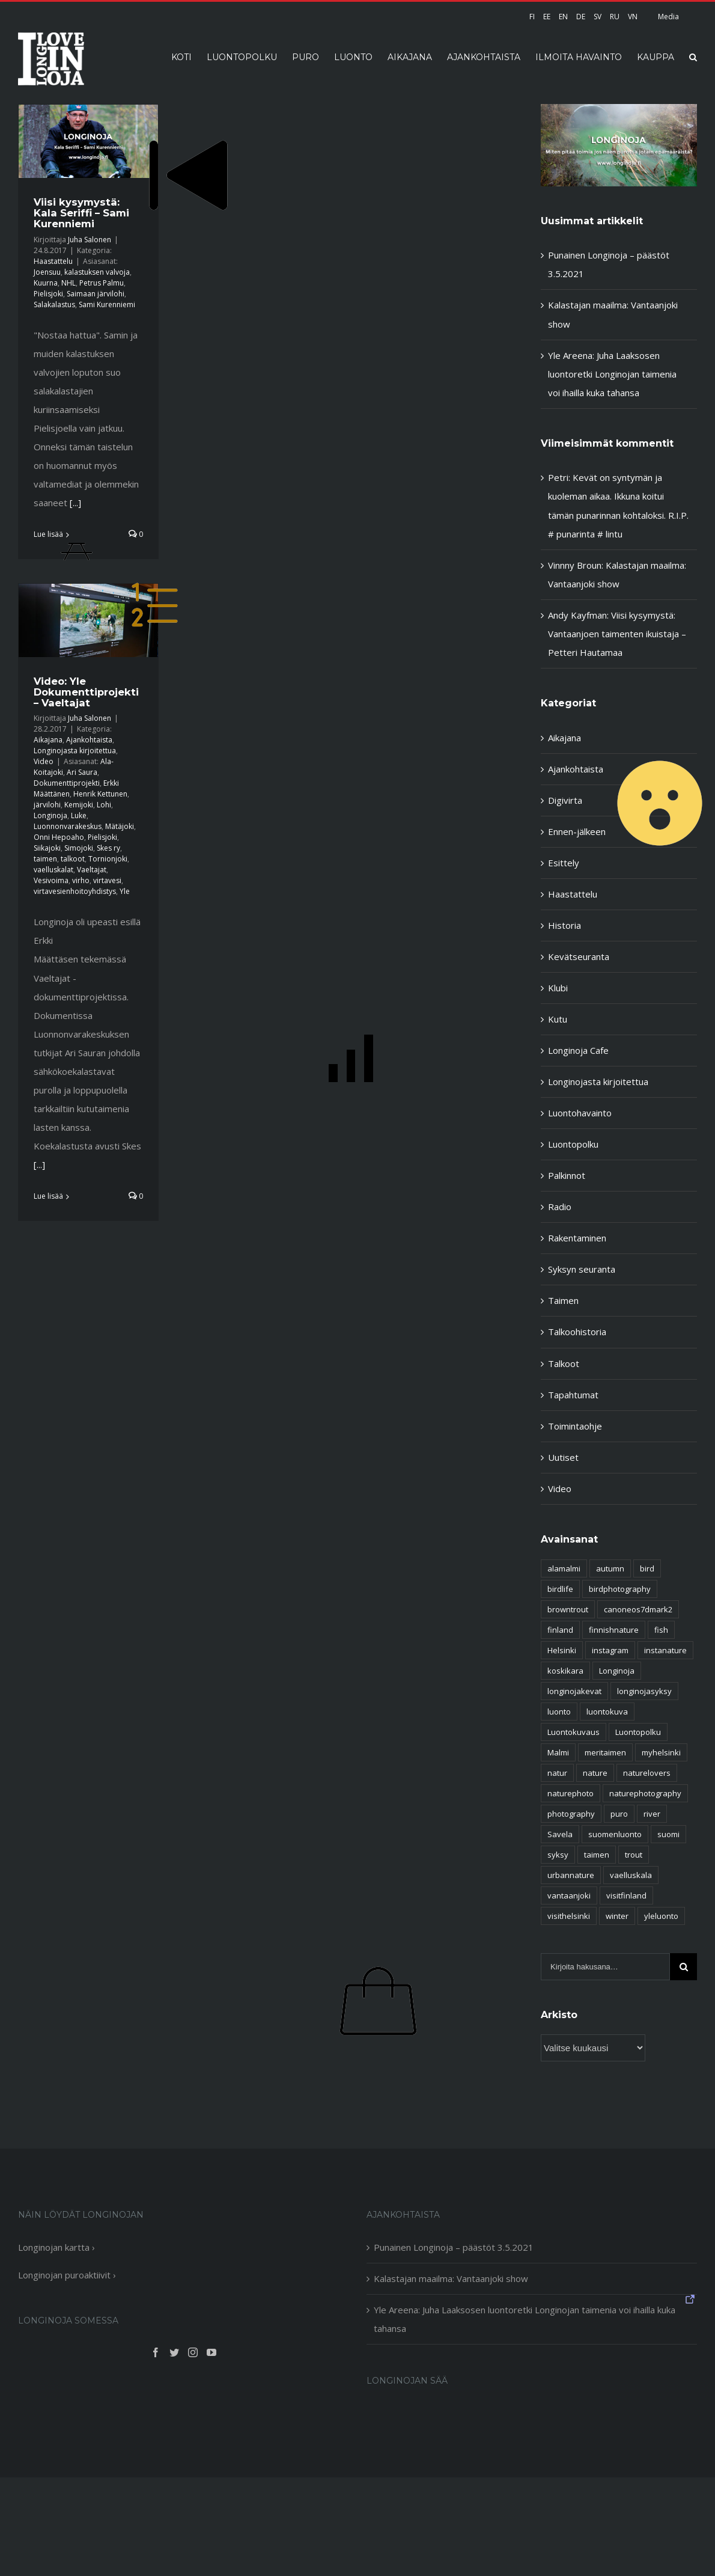  Describe the element at coordinates (154, 605) in the screenshot. I see `create a numbered list` at that location.